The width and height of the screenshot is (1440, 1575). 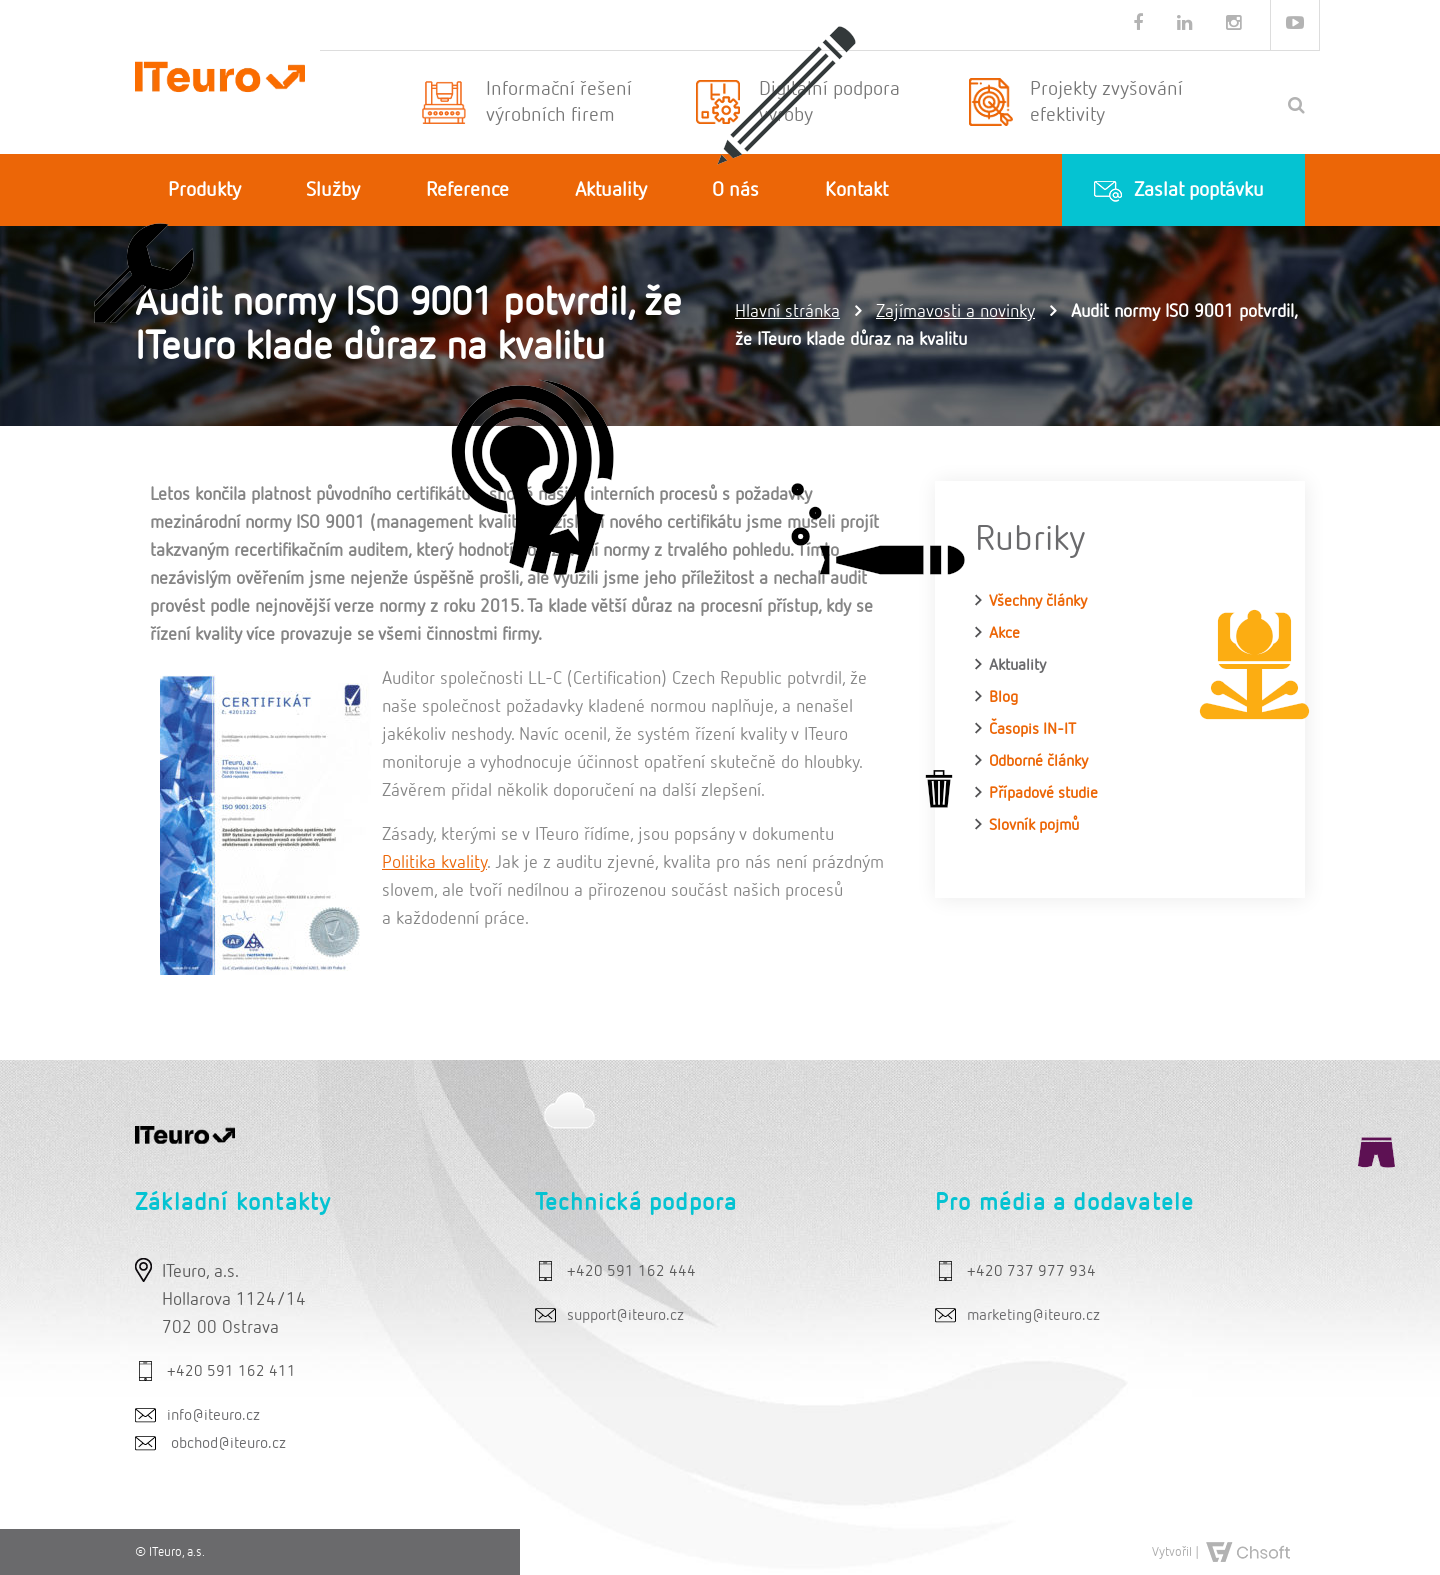 I want to click on select underwear or shorts in a clothing game, so click(x=1376, y=1152).